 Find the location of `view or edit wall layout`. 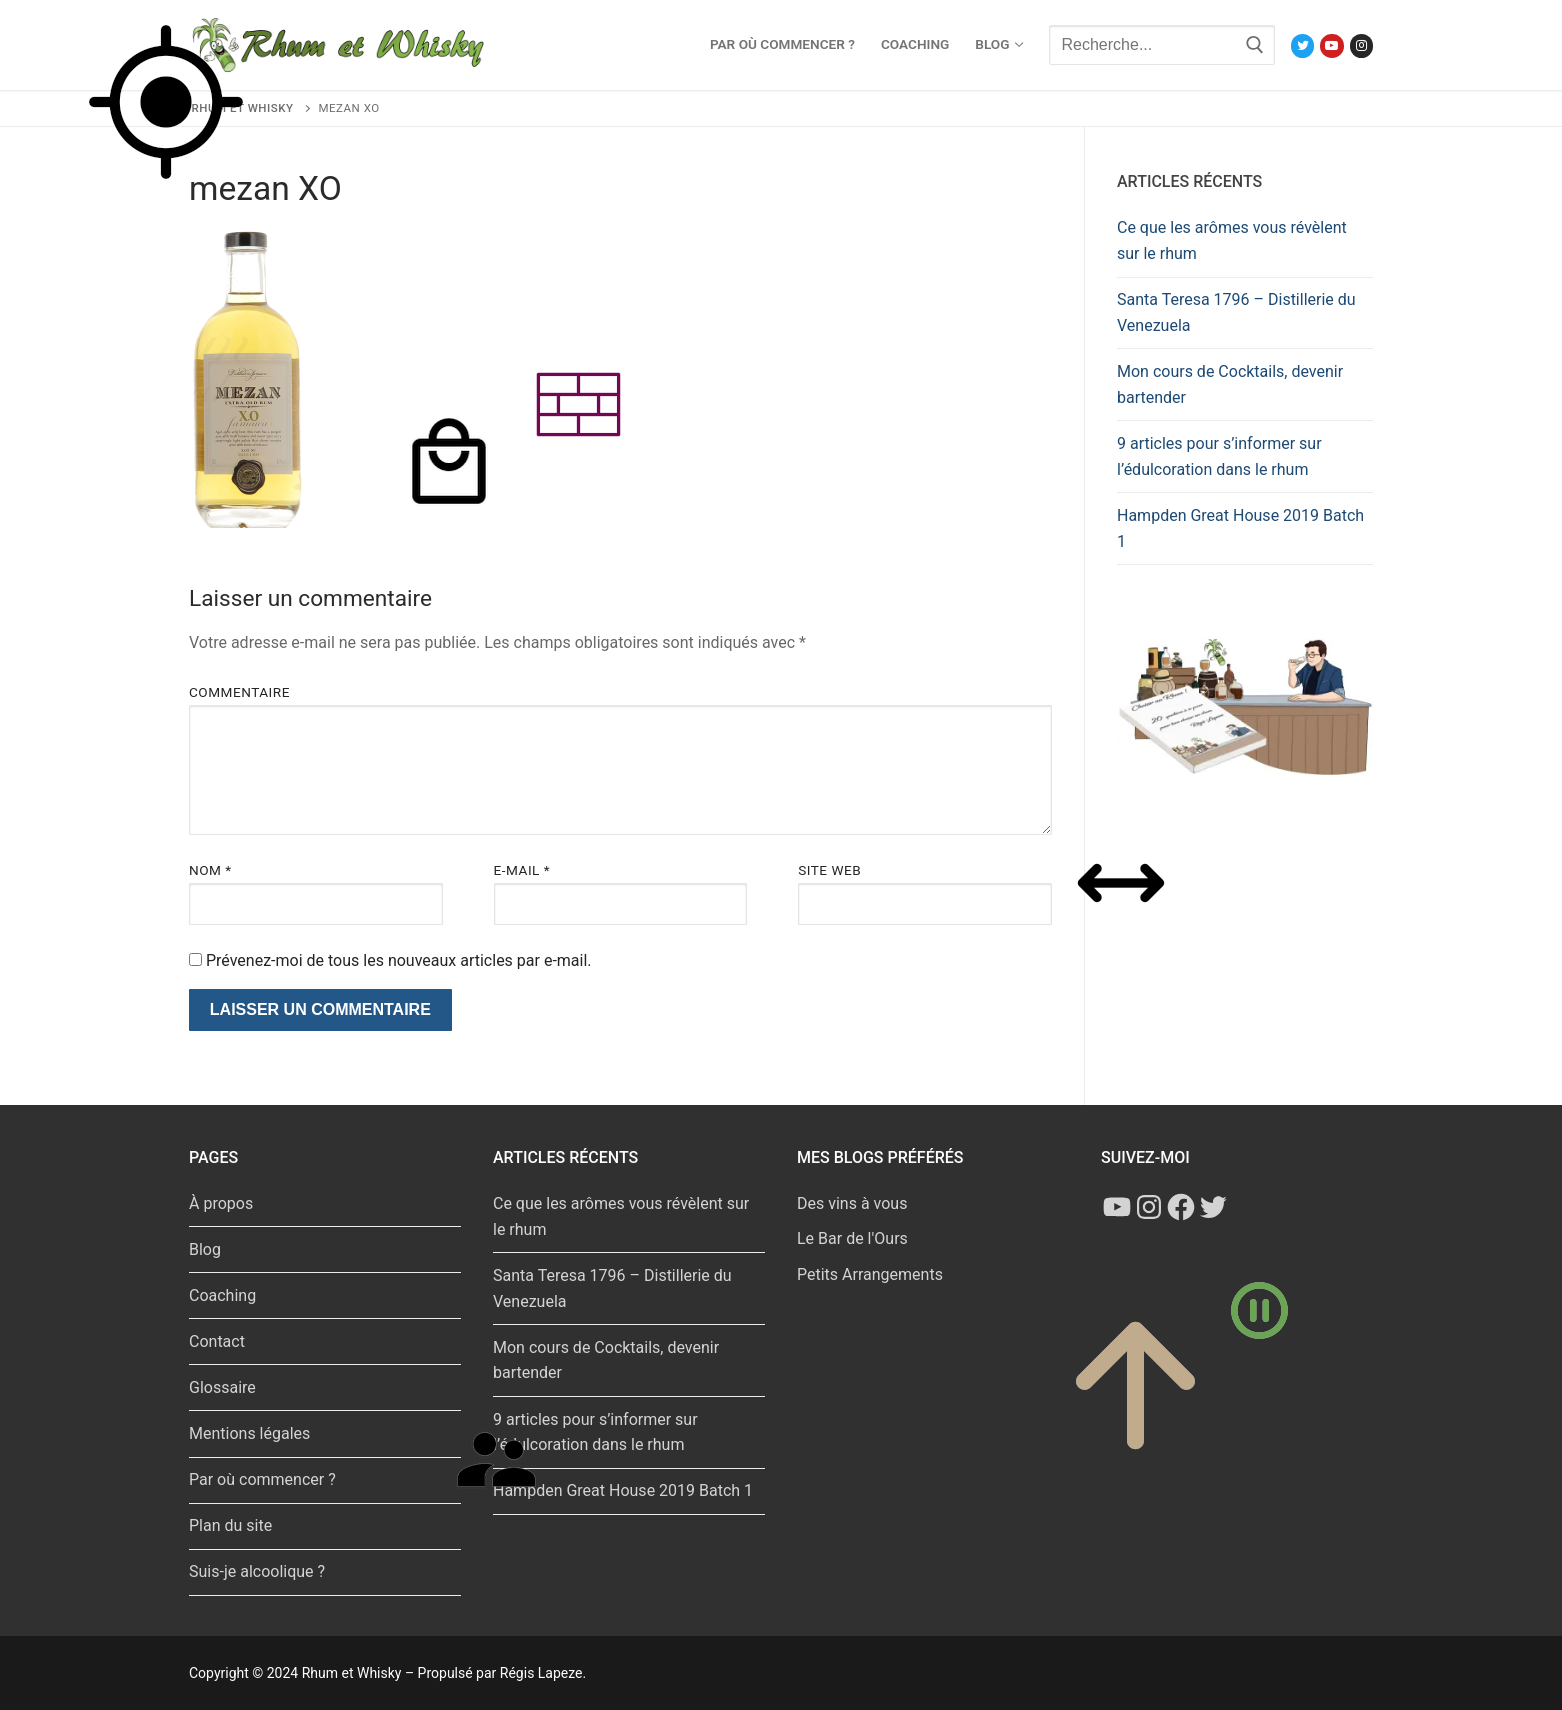

view or edit wall layout is located at coordinates (578, 404).